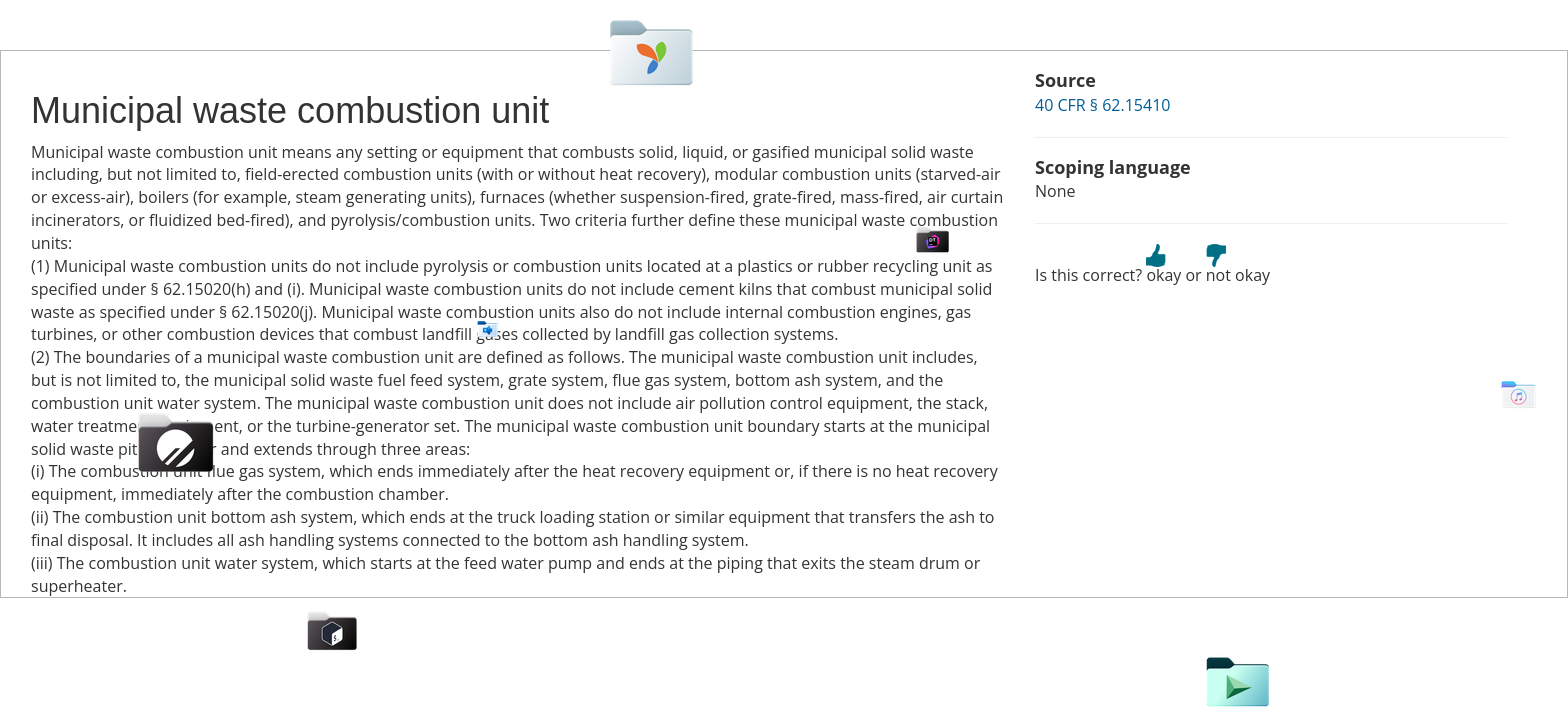 Image resolution: width=1568 pixels, height=720 pixels. Describe the element at coordinates (932, 240) in the screenshot. I see `open jetbrains dottrace project folder` at that location.